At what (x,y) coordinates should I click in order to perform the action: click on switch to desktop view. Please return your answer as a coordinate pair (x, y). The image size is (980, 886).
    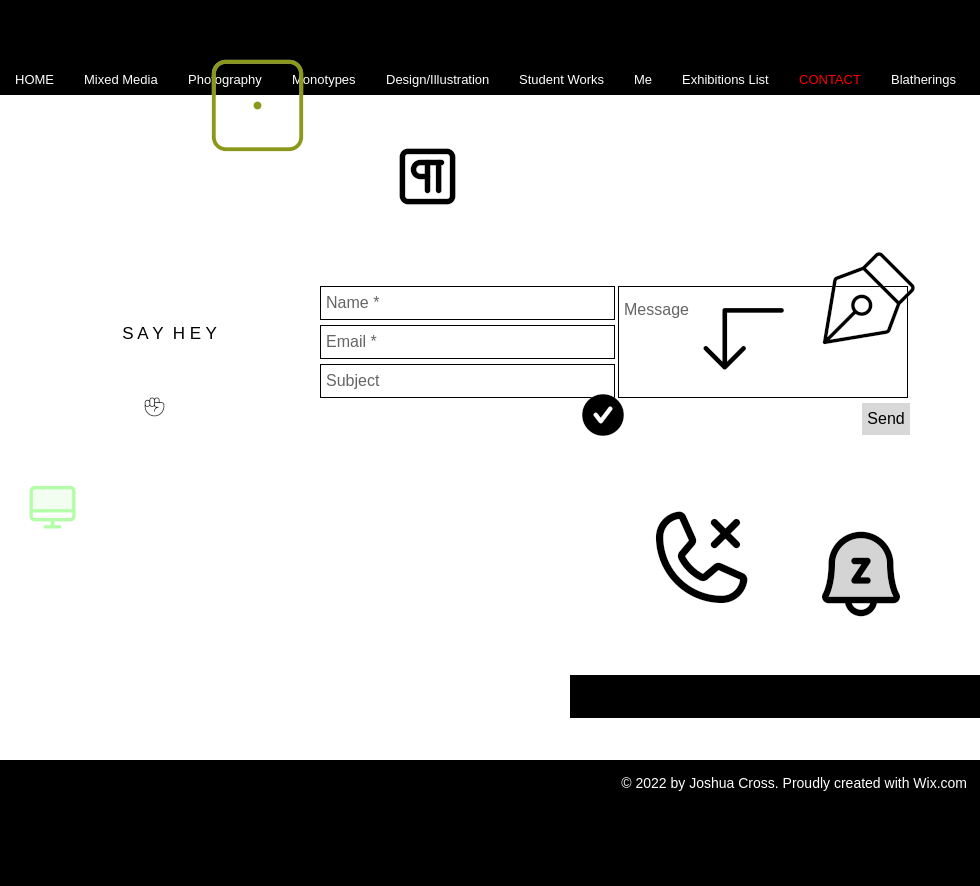
    Looking at the image, I should click on (52, 505).